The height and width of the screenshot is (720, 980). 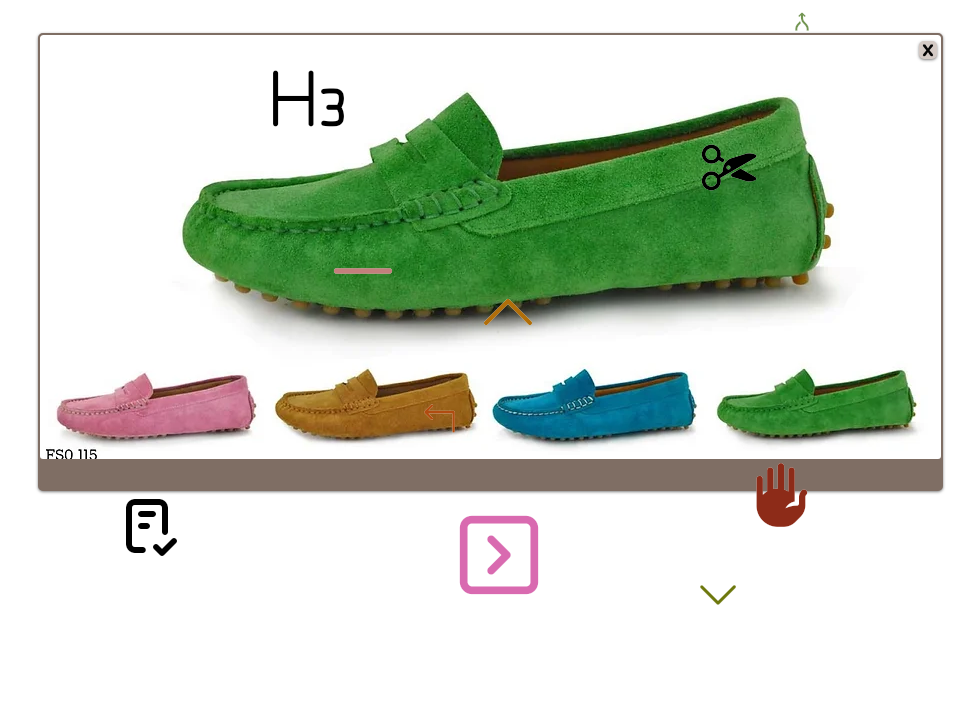 What do you see at coordinates (499, 555) in the screenshot?
I see `navigate to the next item or page` at bounding box center [499, 555].